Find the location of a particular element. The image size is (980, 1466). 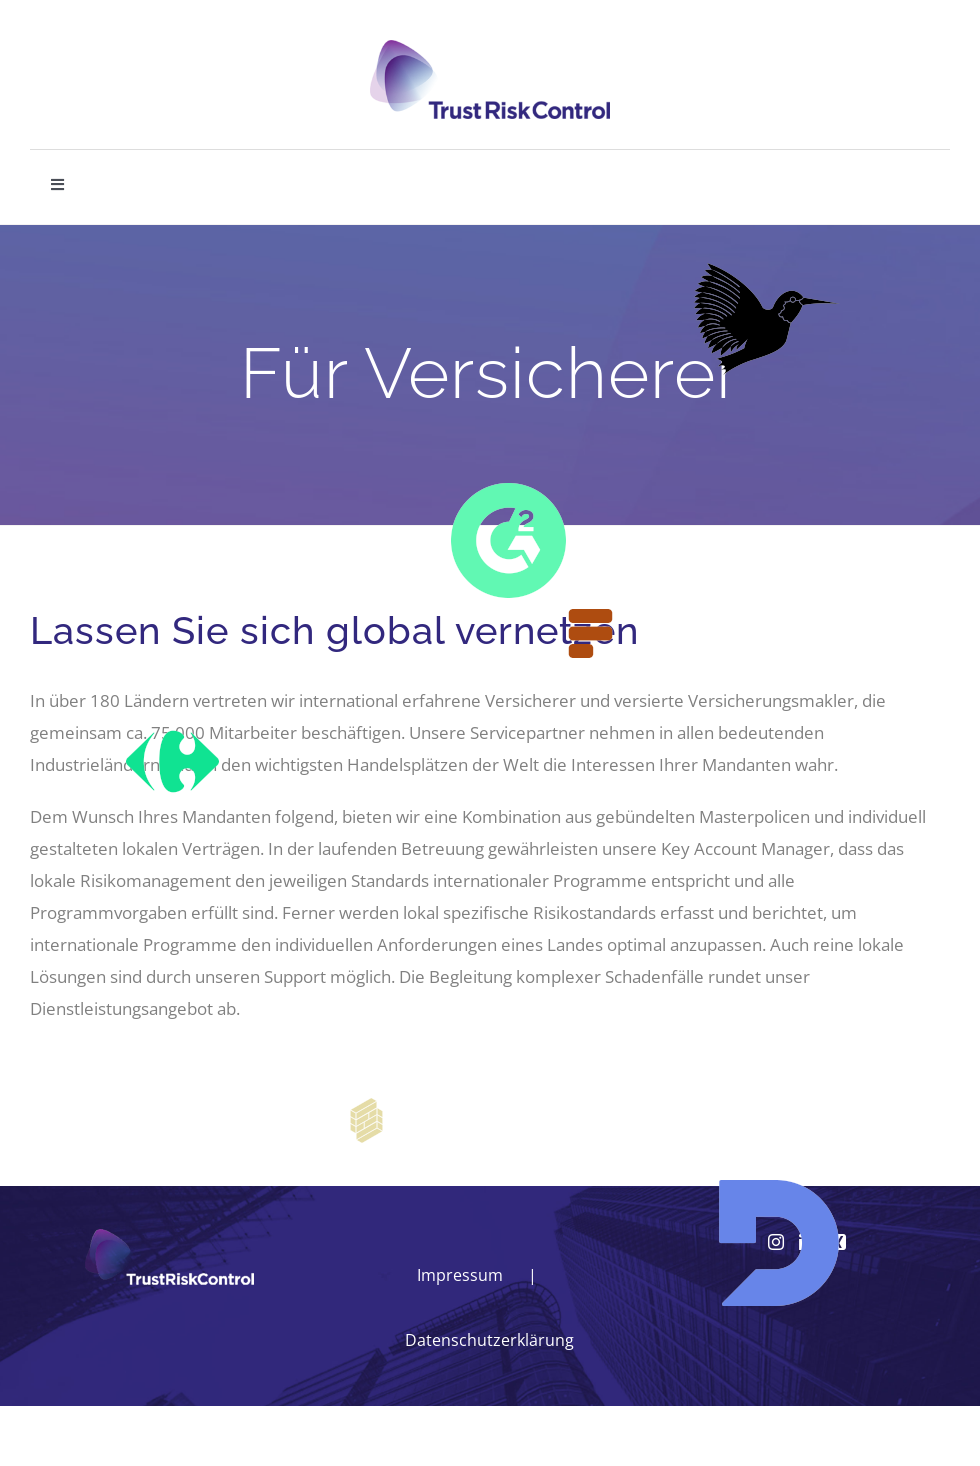

Formspree form backend service logo is located at coordinates (590, 633).